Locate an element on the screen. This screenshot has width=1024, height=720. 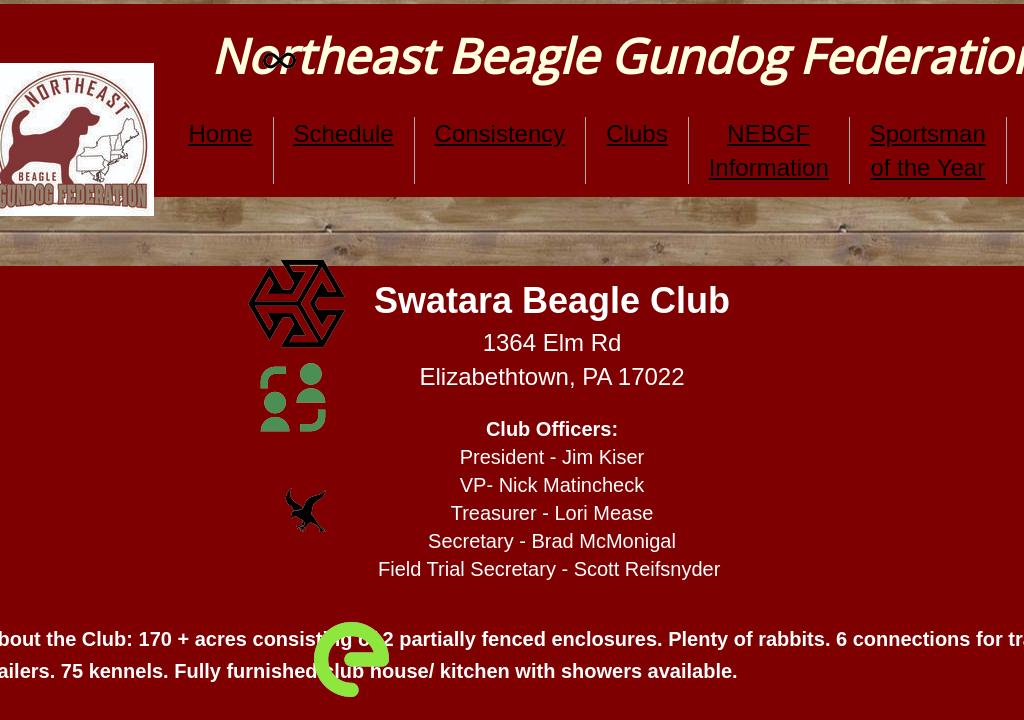
internet computer protocol (ICP) logo is located at coordinates (279, 60).